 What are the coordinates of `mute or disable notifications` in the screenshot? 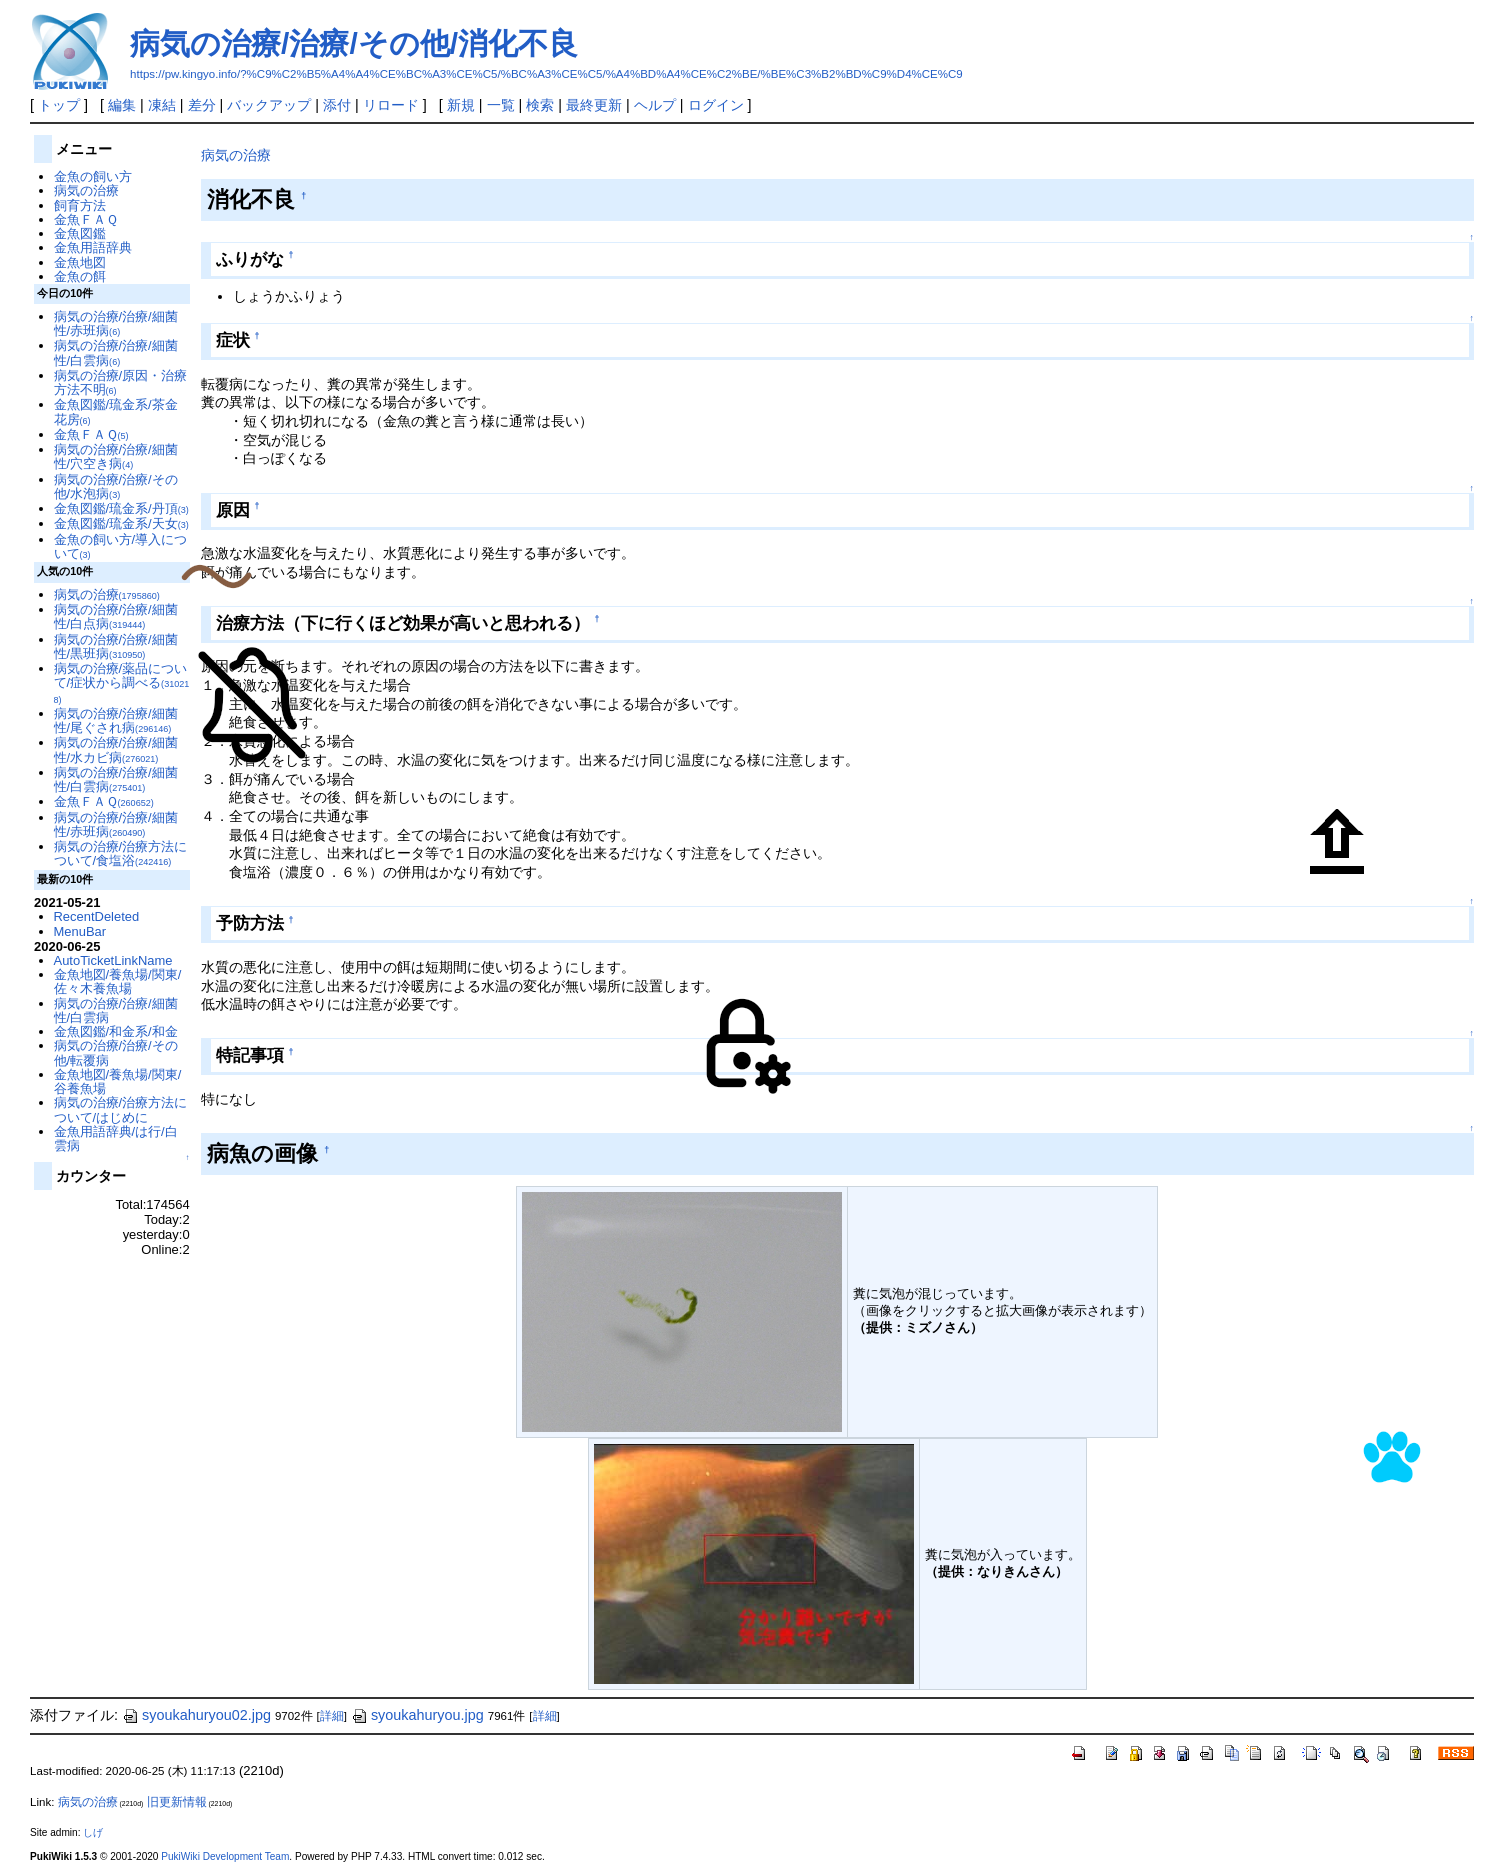 It's located at (252, 705).